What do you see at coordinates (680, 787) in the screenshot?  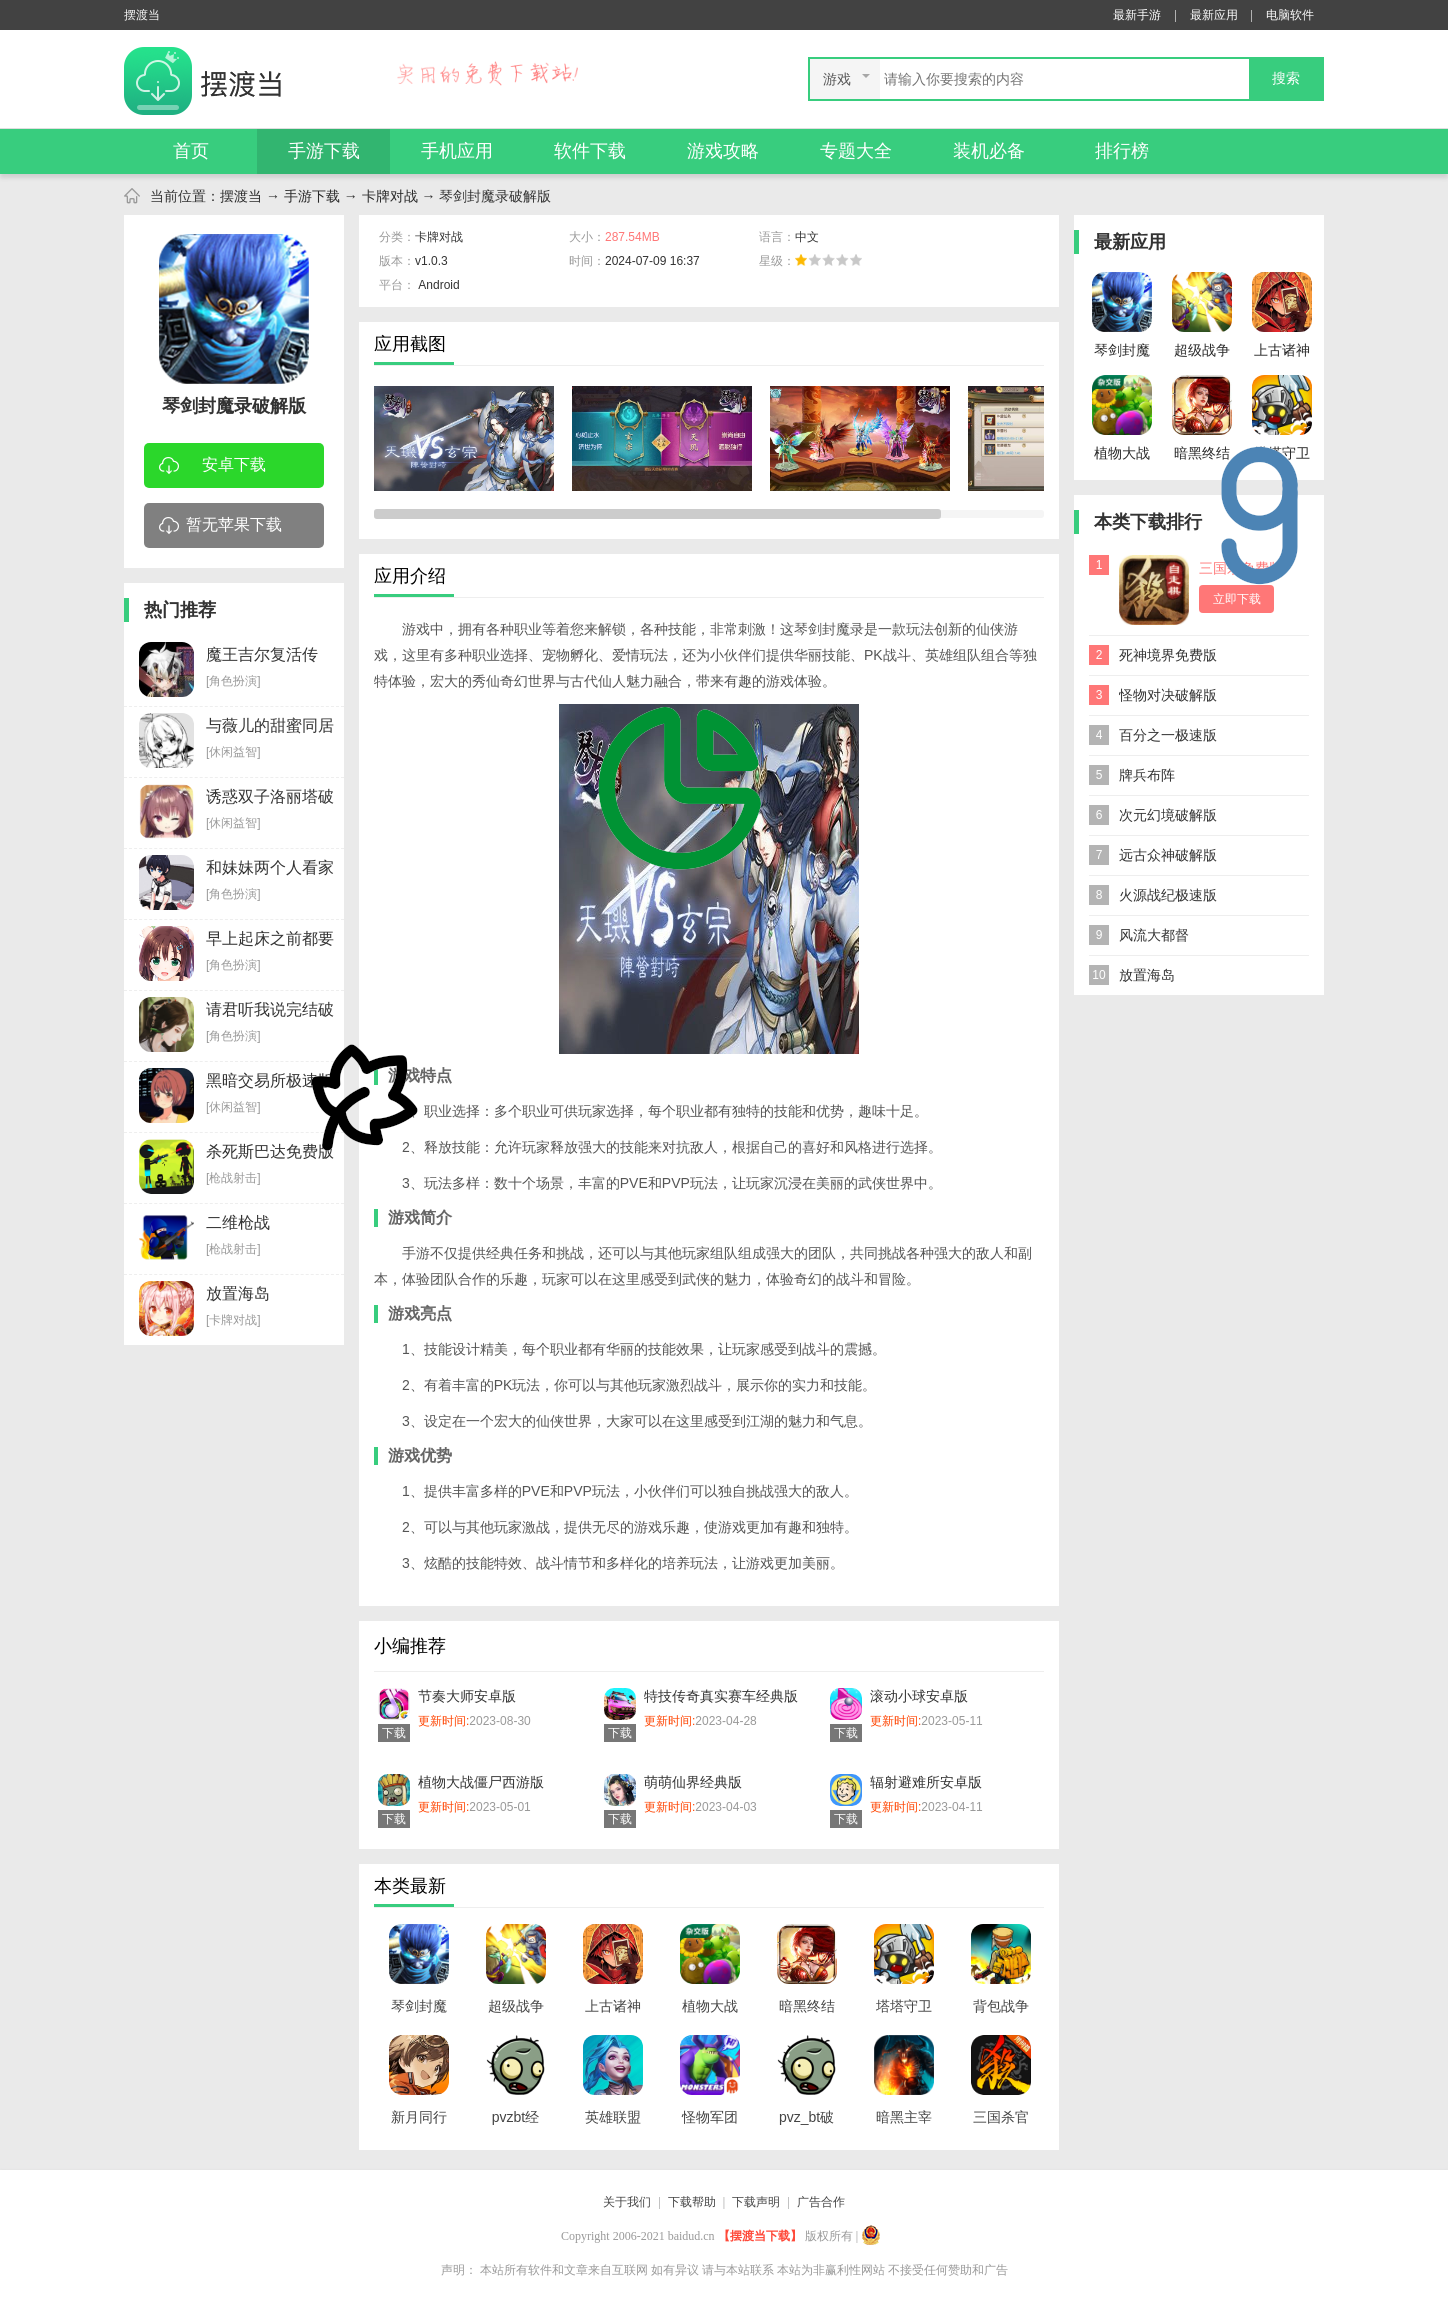 I see `view analytics or statistics breakdown` at bounding box center [680, 787].